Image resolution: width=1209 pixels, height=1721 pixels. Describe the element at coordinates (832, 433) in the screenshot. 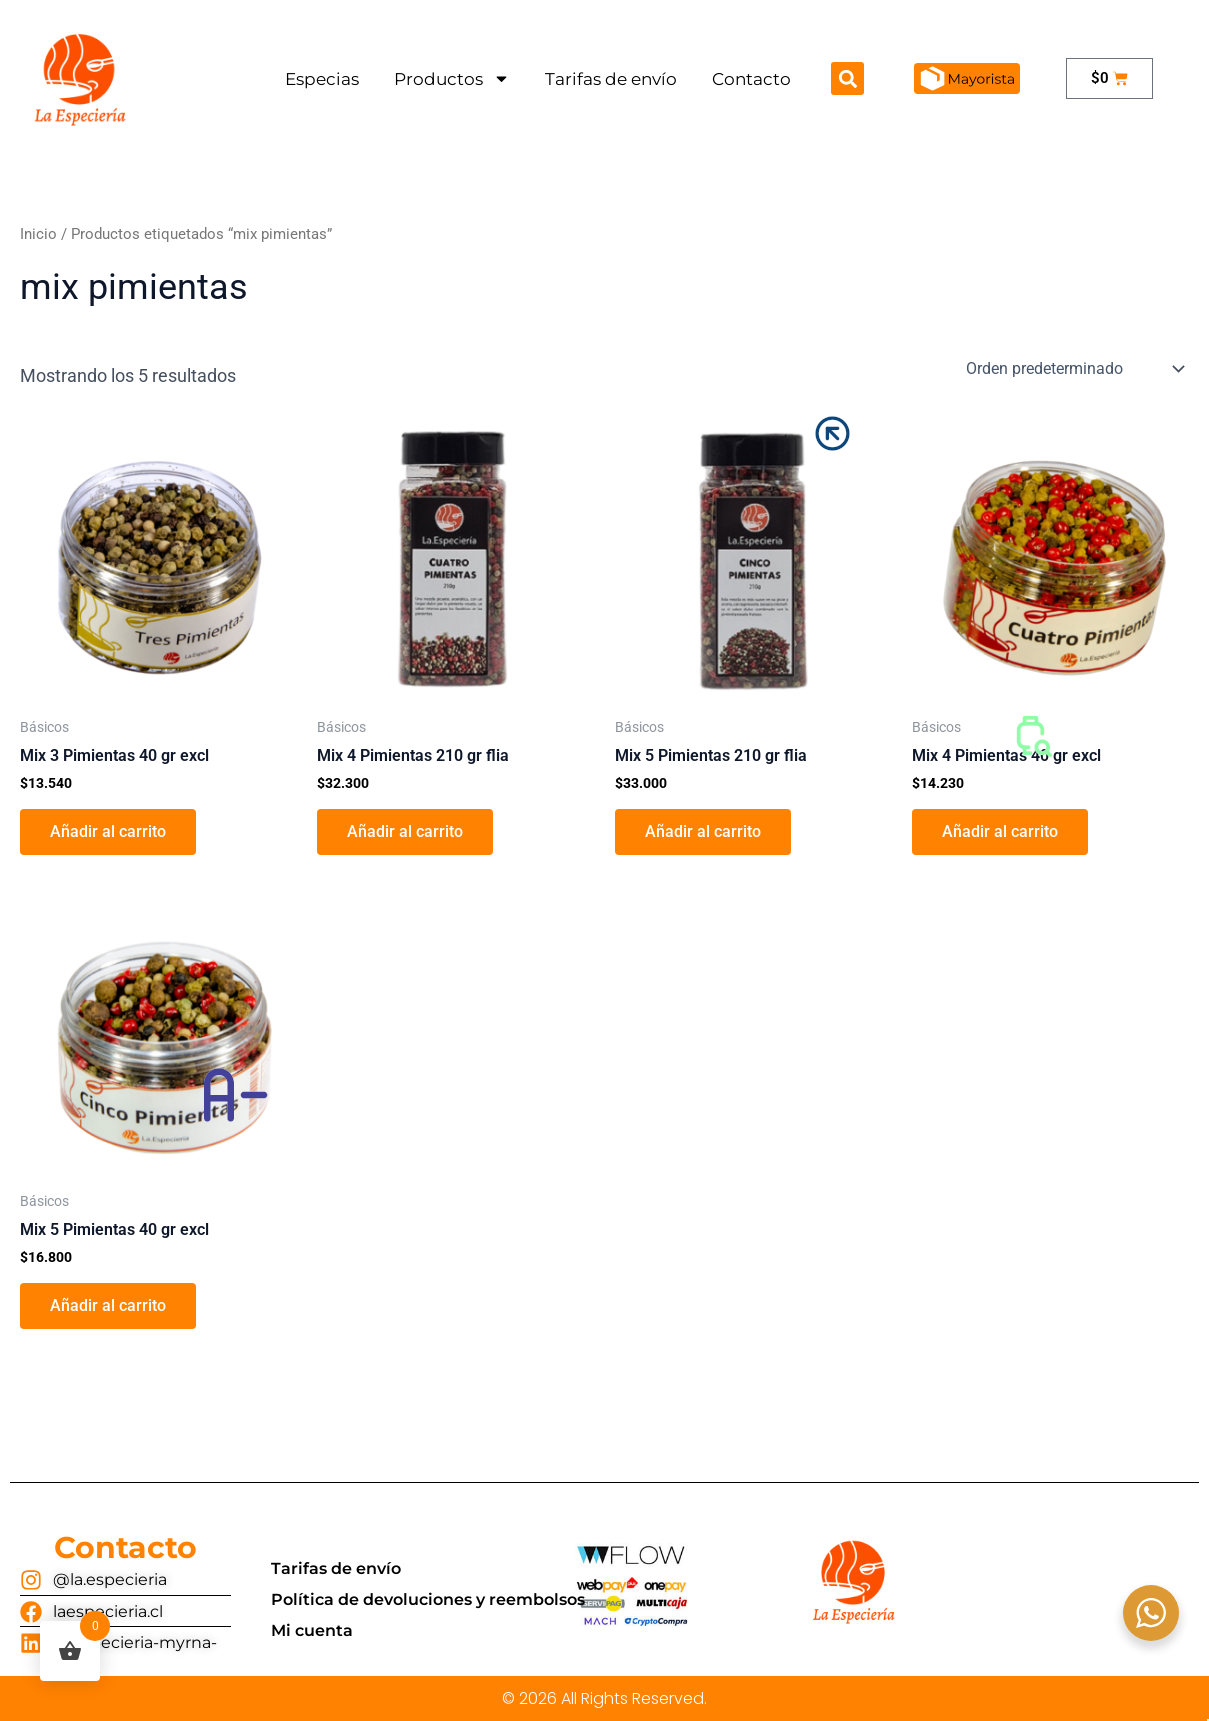

I see `navigate back to previous screen` at that location.